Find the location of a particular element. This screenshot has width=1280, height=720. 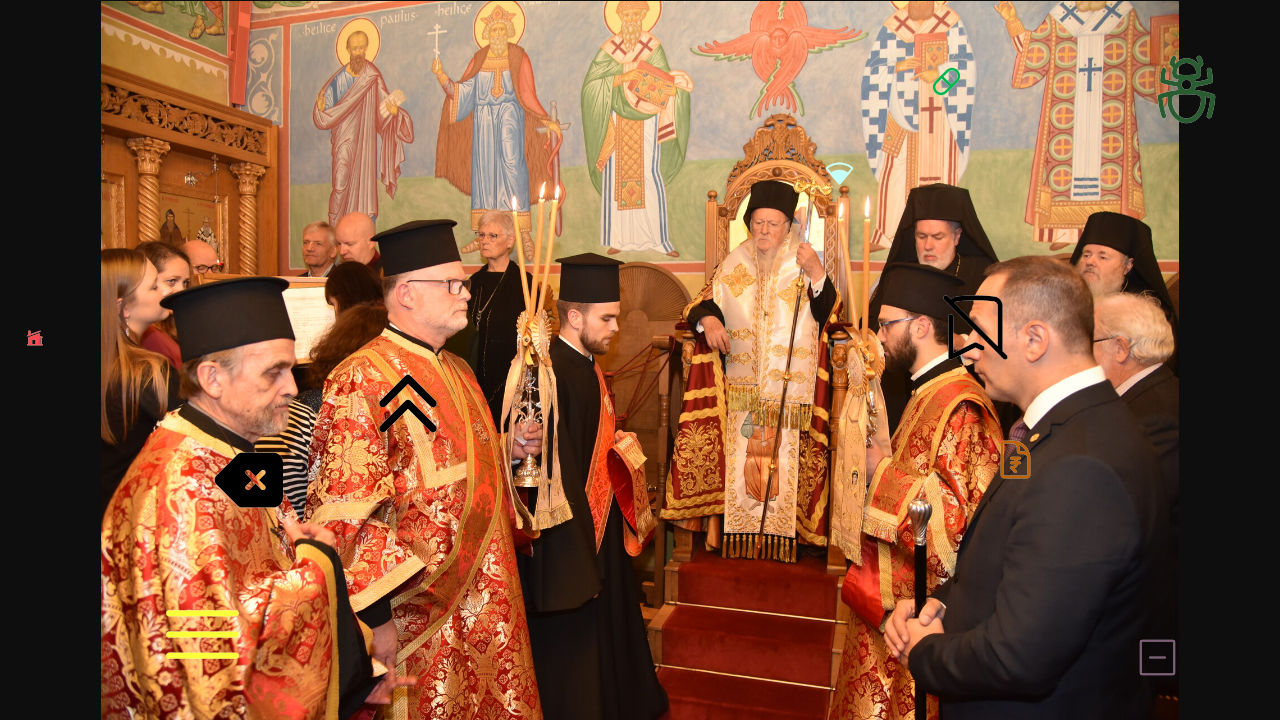

view rupee payment document is located at coordinates (1015, 459).